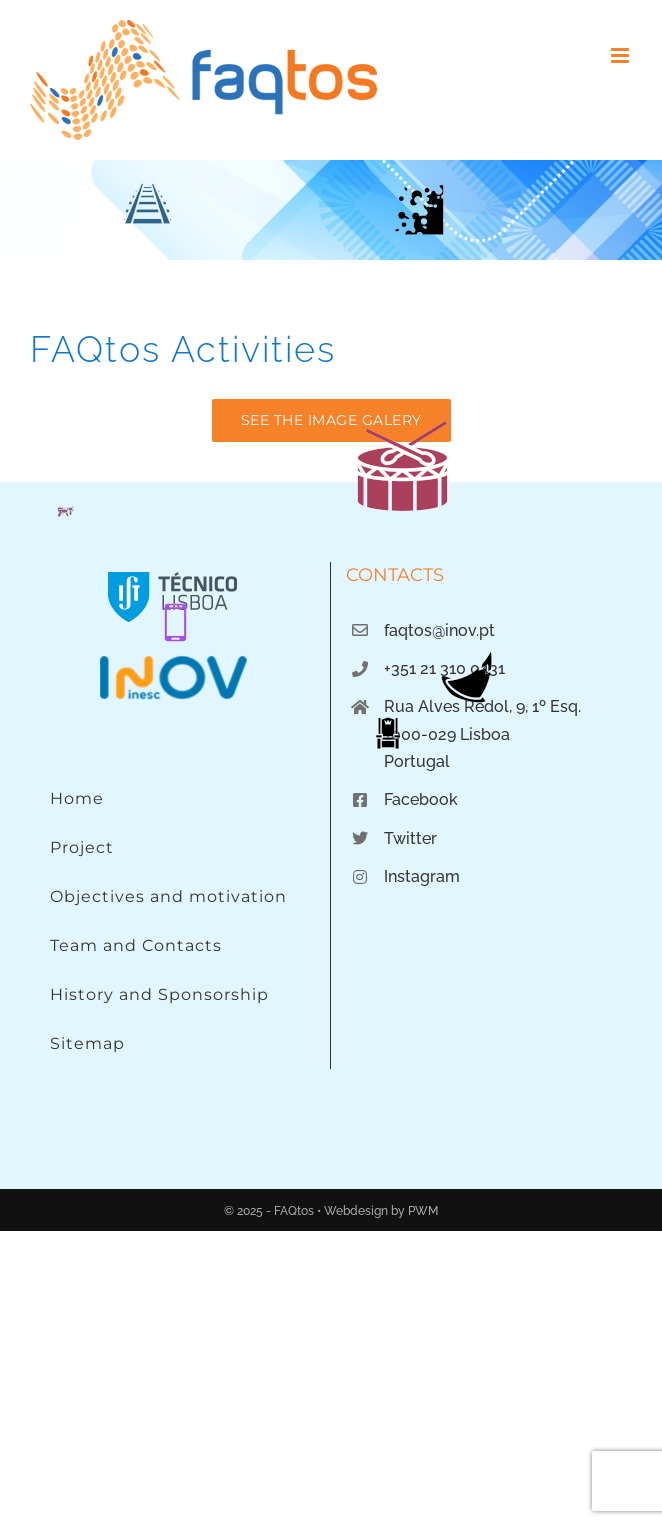  What do you see at coordinates (65, 511) in the screenshot?
I see `select the MP5K submachine gun` at bounding box center [65, 511].